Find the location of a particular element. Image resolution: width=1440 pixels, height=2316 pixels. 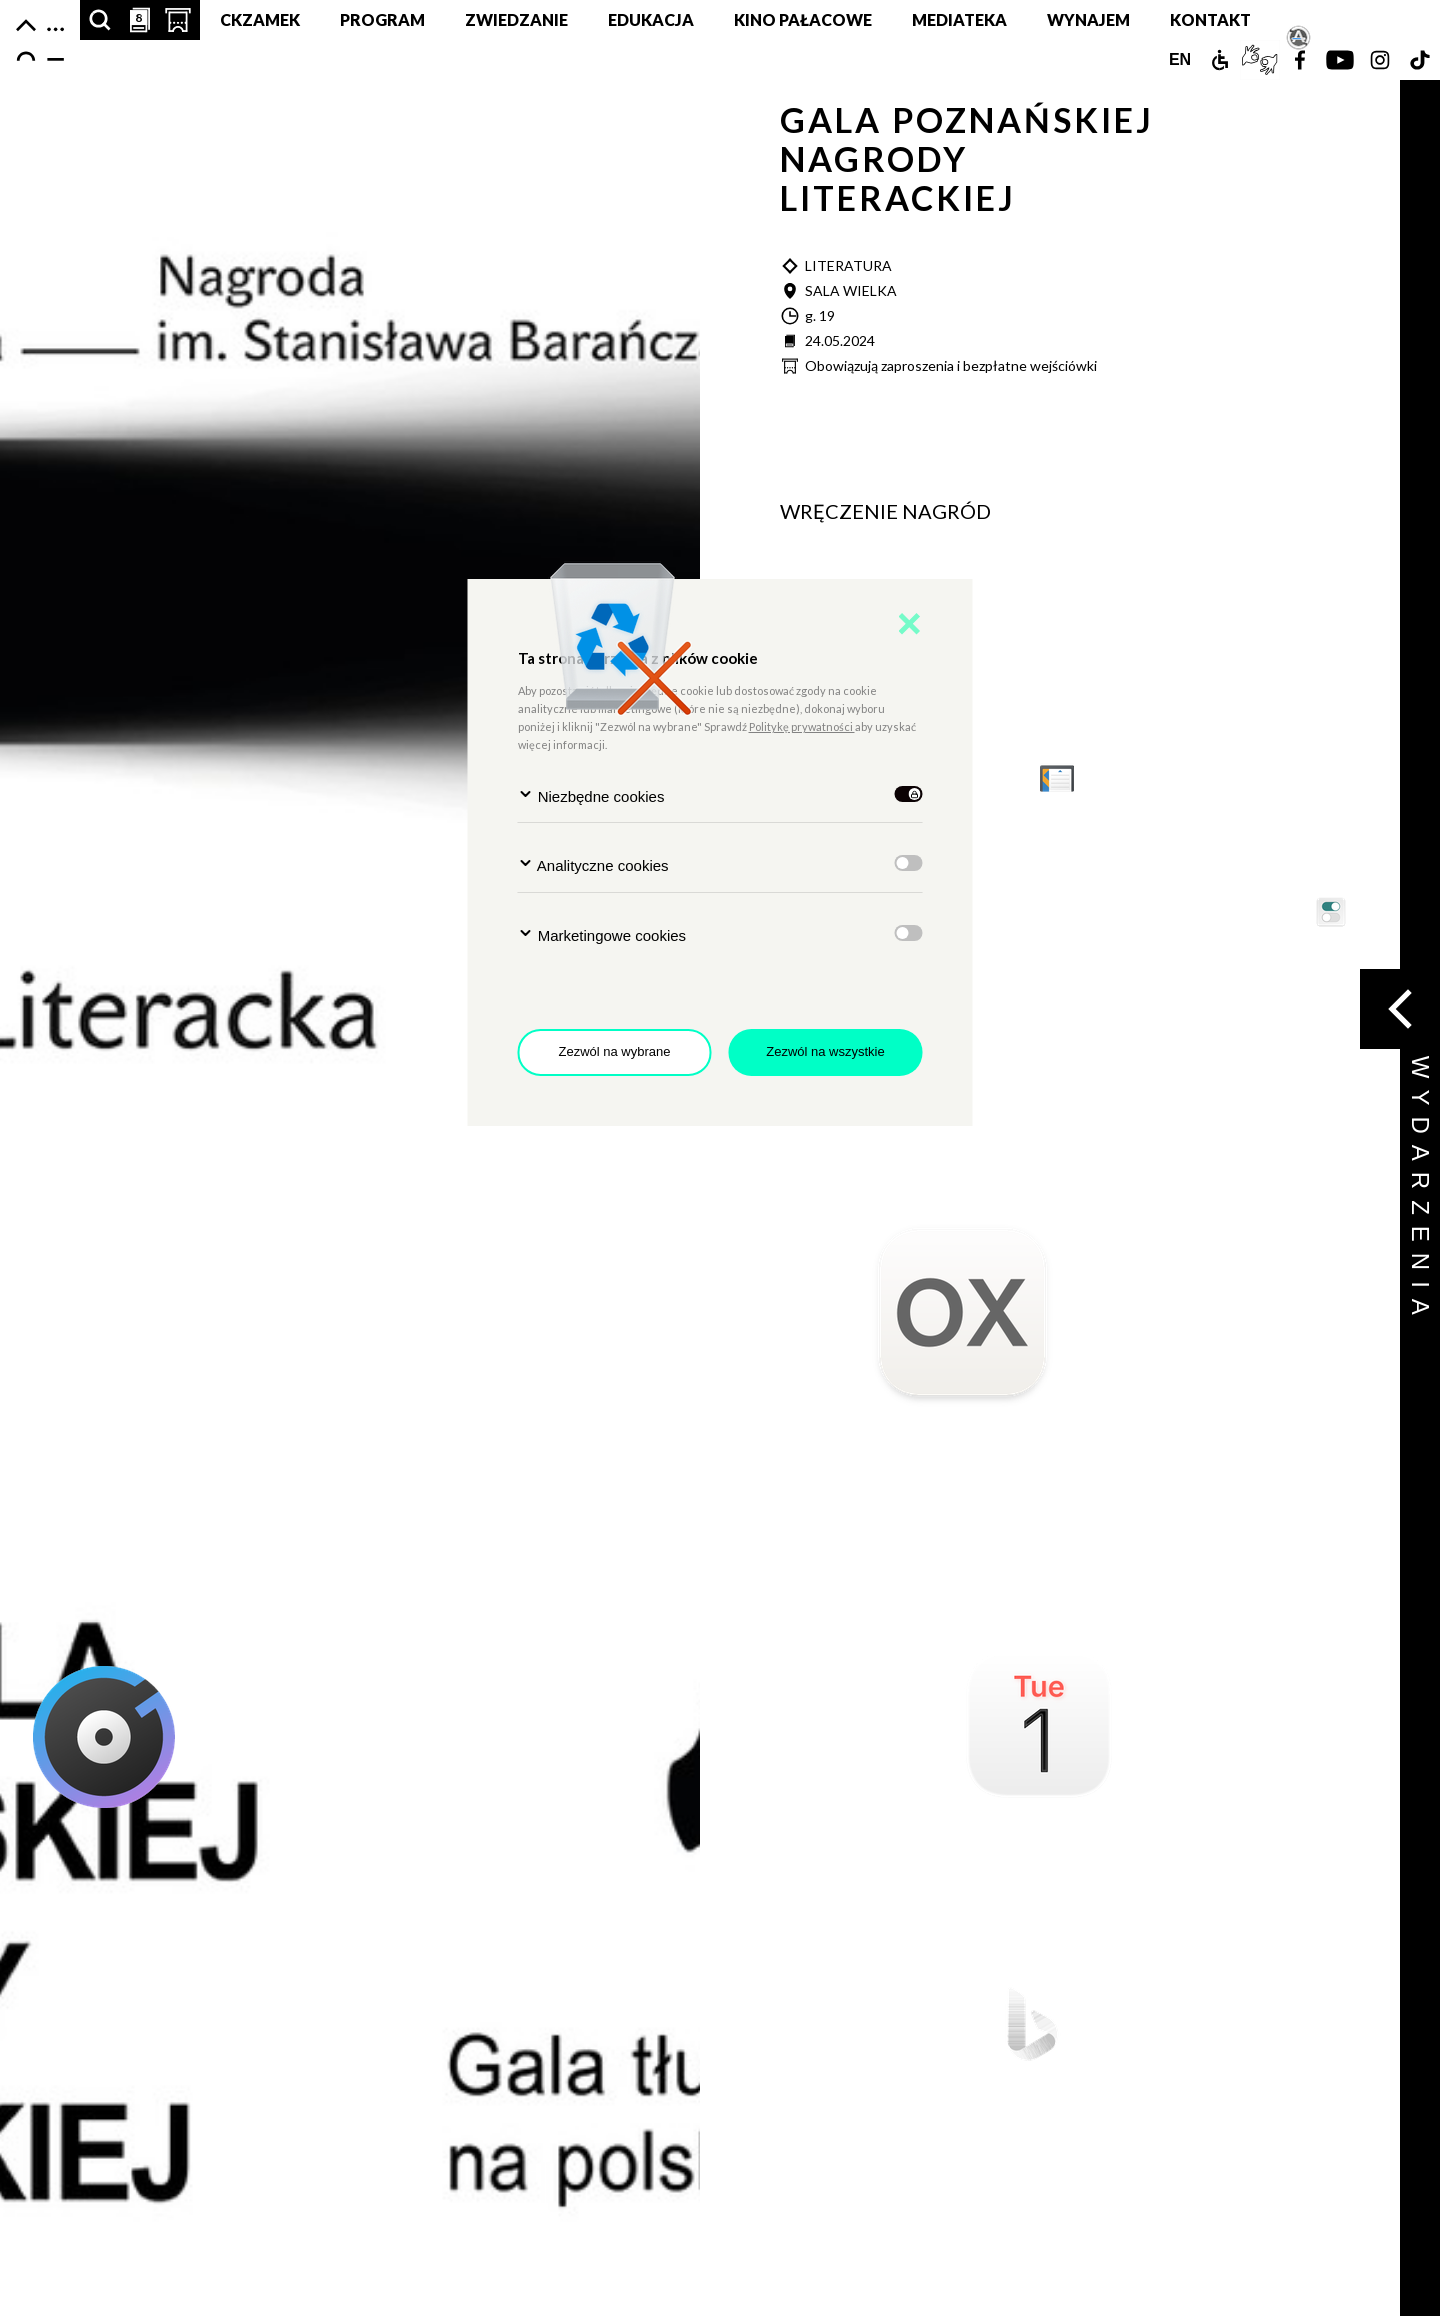

empty recycle bin with no items to restore is located at coordinates (612, 636).